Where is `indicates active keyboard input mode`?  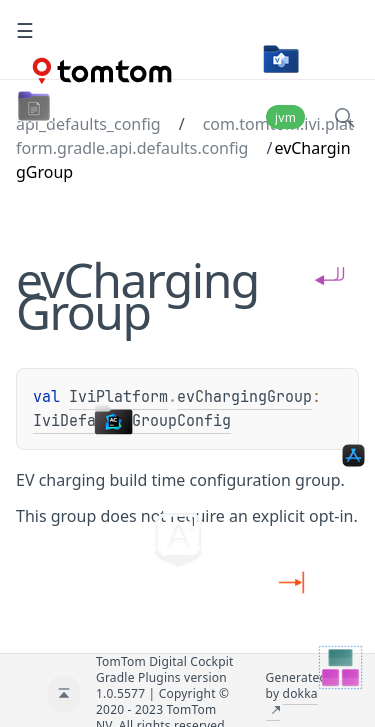 indicates active keyboard input mode is located at coordinates (178, 540).